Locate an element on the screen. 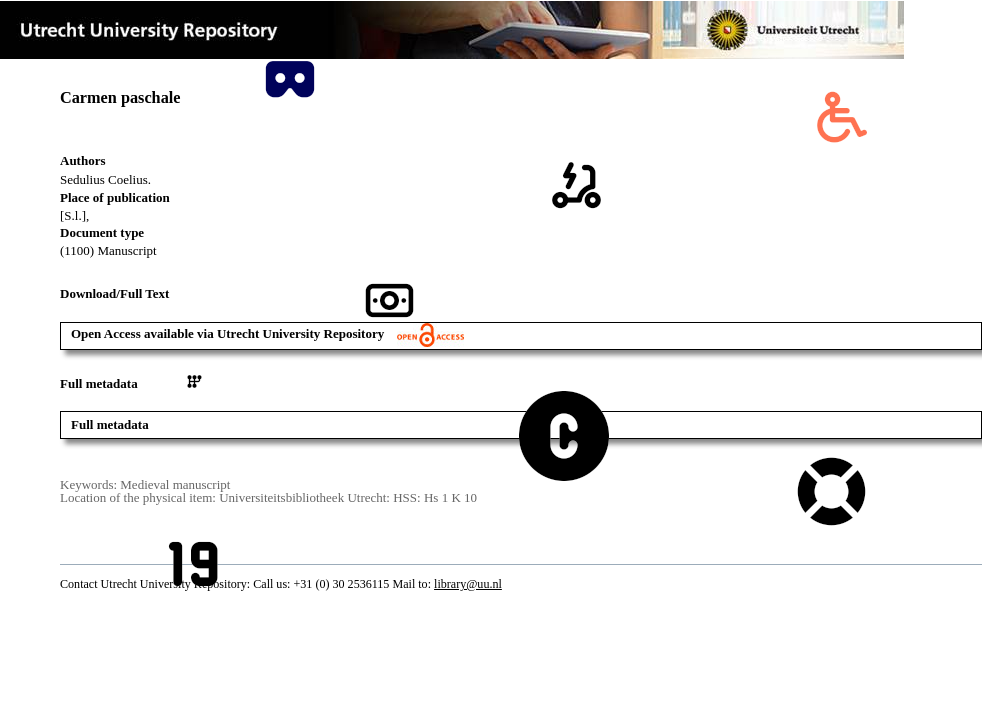 The height and width of the screenshot is (720, 982). access help or support center is located at coordinates (831, 491).